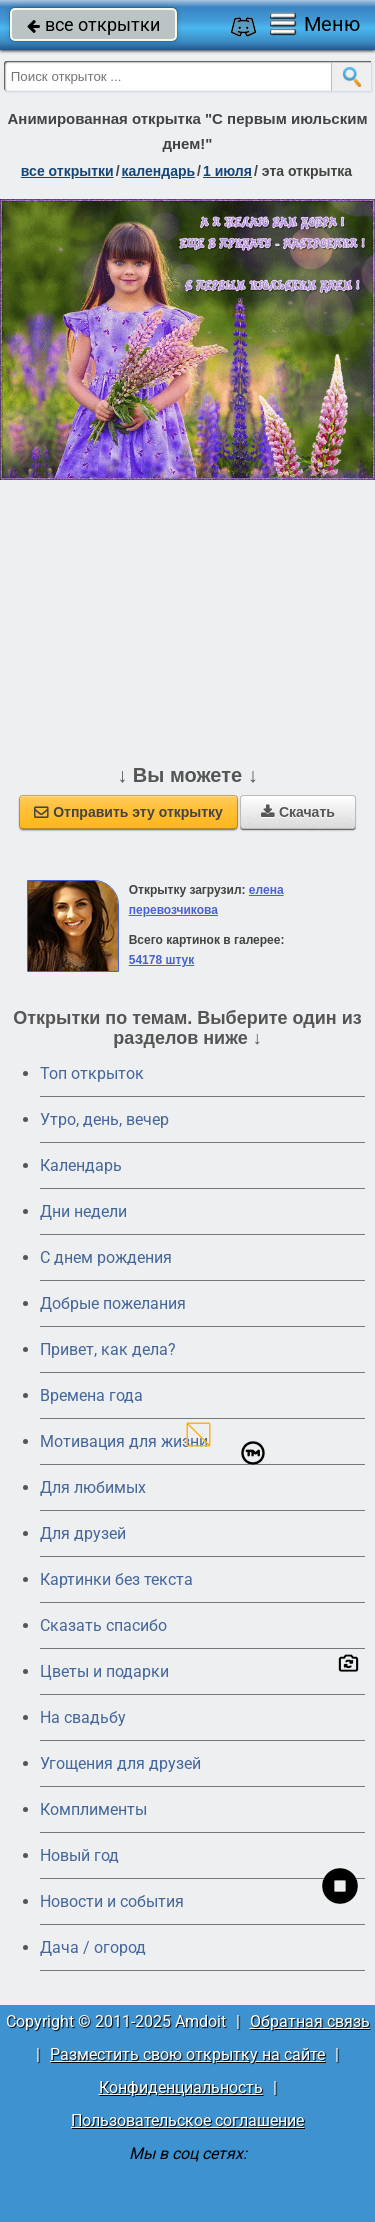 The width and height of the screenshot is (375, 2222). What do you see at coordinates (198, 1434) in the screenshot?
I see `placeholder for missing or unavailable image content` at bounding box center [198, 1434].